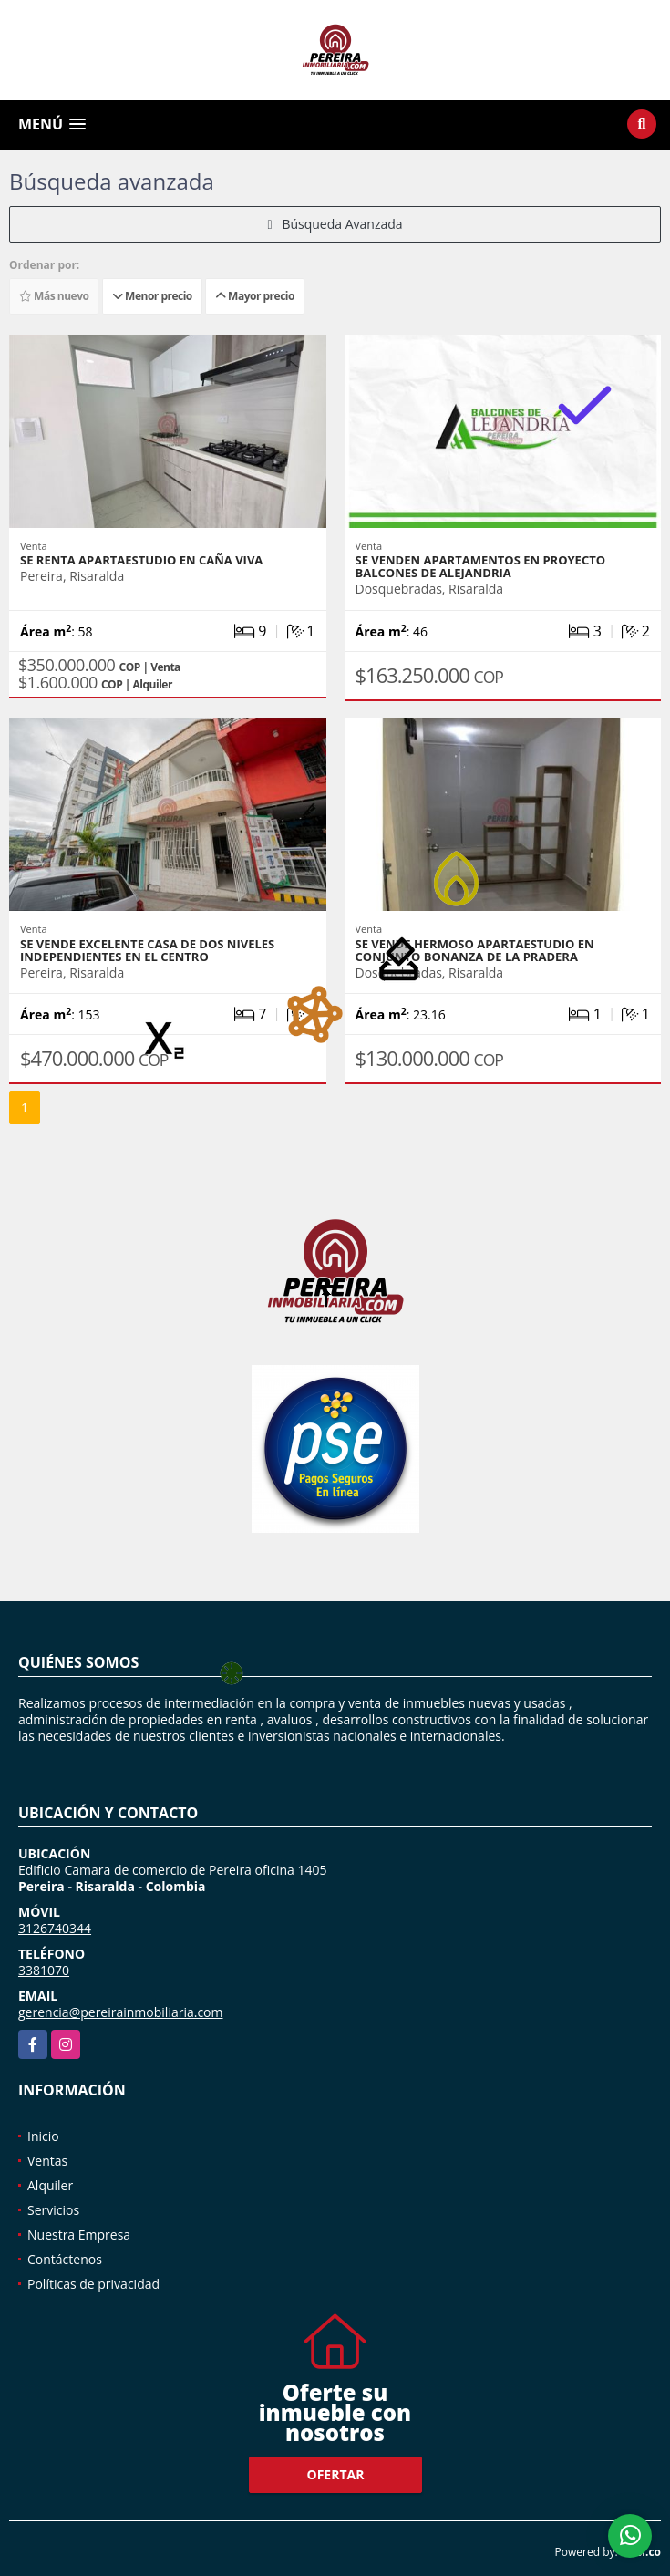 Image resolution: width=670 pixels, height=2576 pixels. I want to click on confirm or submit an action, so click(584, 403).